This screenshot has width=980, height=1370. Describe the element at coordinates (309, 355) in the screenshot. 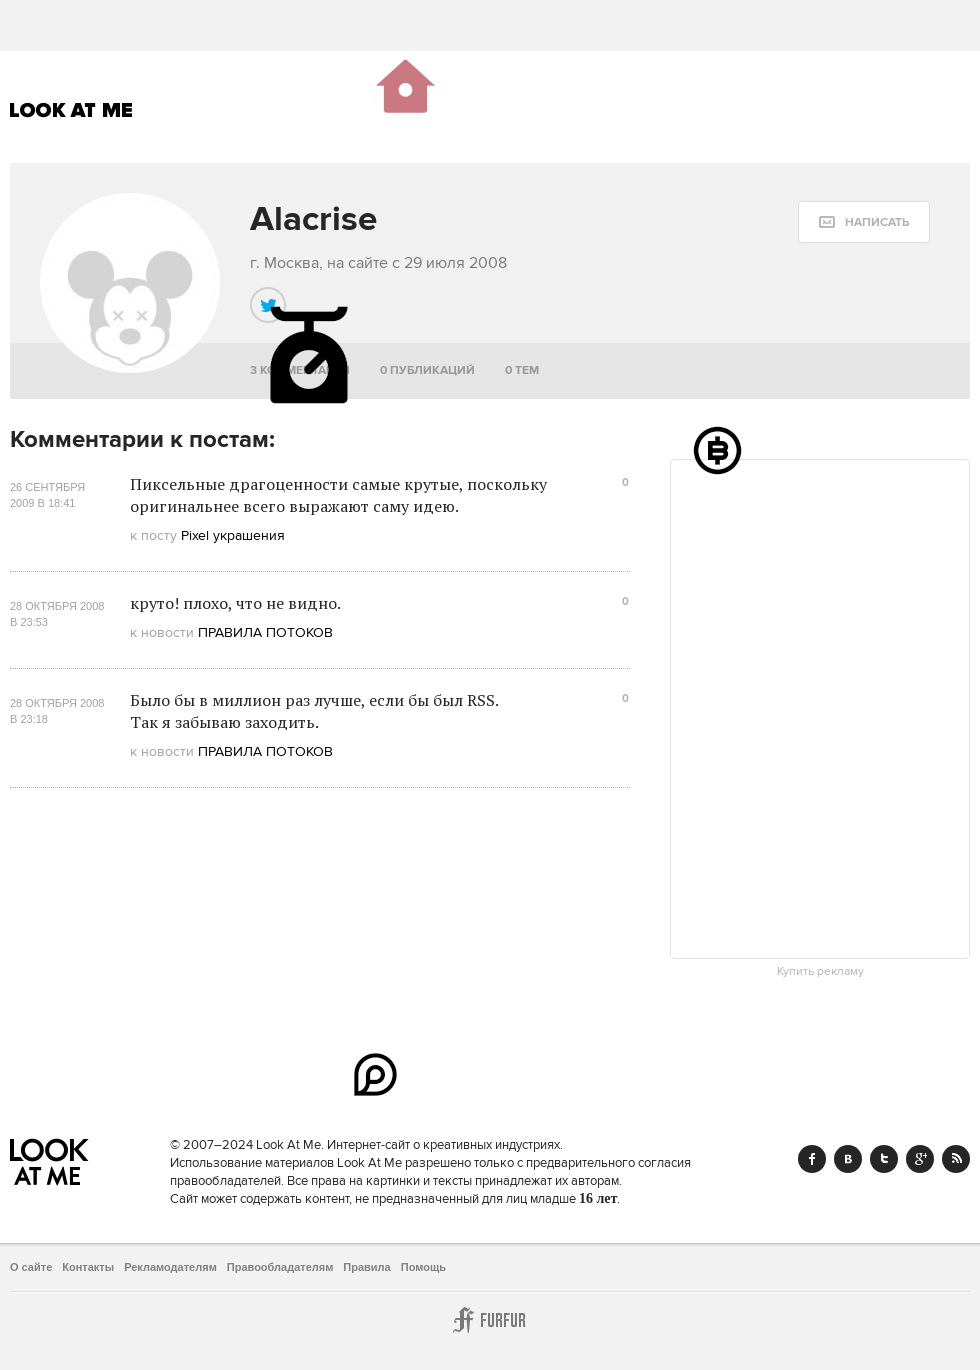

I see `view weight or measurement settings` at that location.